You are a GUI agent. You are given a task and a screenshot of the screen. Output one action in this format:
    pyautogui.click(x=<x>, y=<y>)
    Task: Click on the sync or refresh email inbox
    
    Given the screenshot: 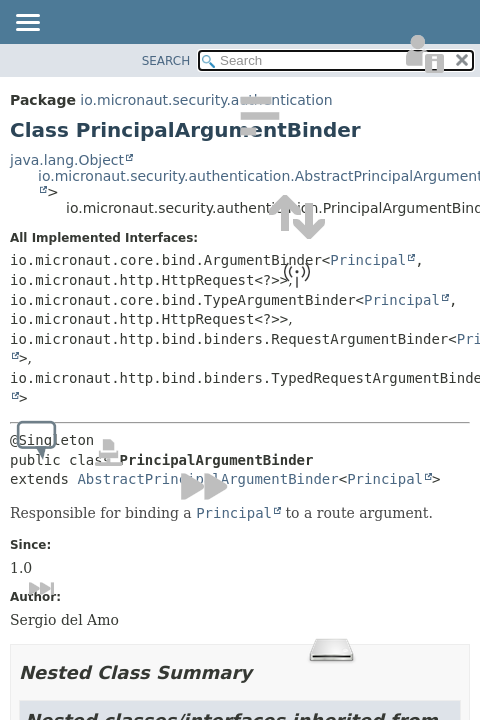 What is the action you would take?
    pyautogui.click(x=297, y=219)
    